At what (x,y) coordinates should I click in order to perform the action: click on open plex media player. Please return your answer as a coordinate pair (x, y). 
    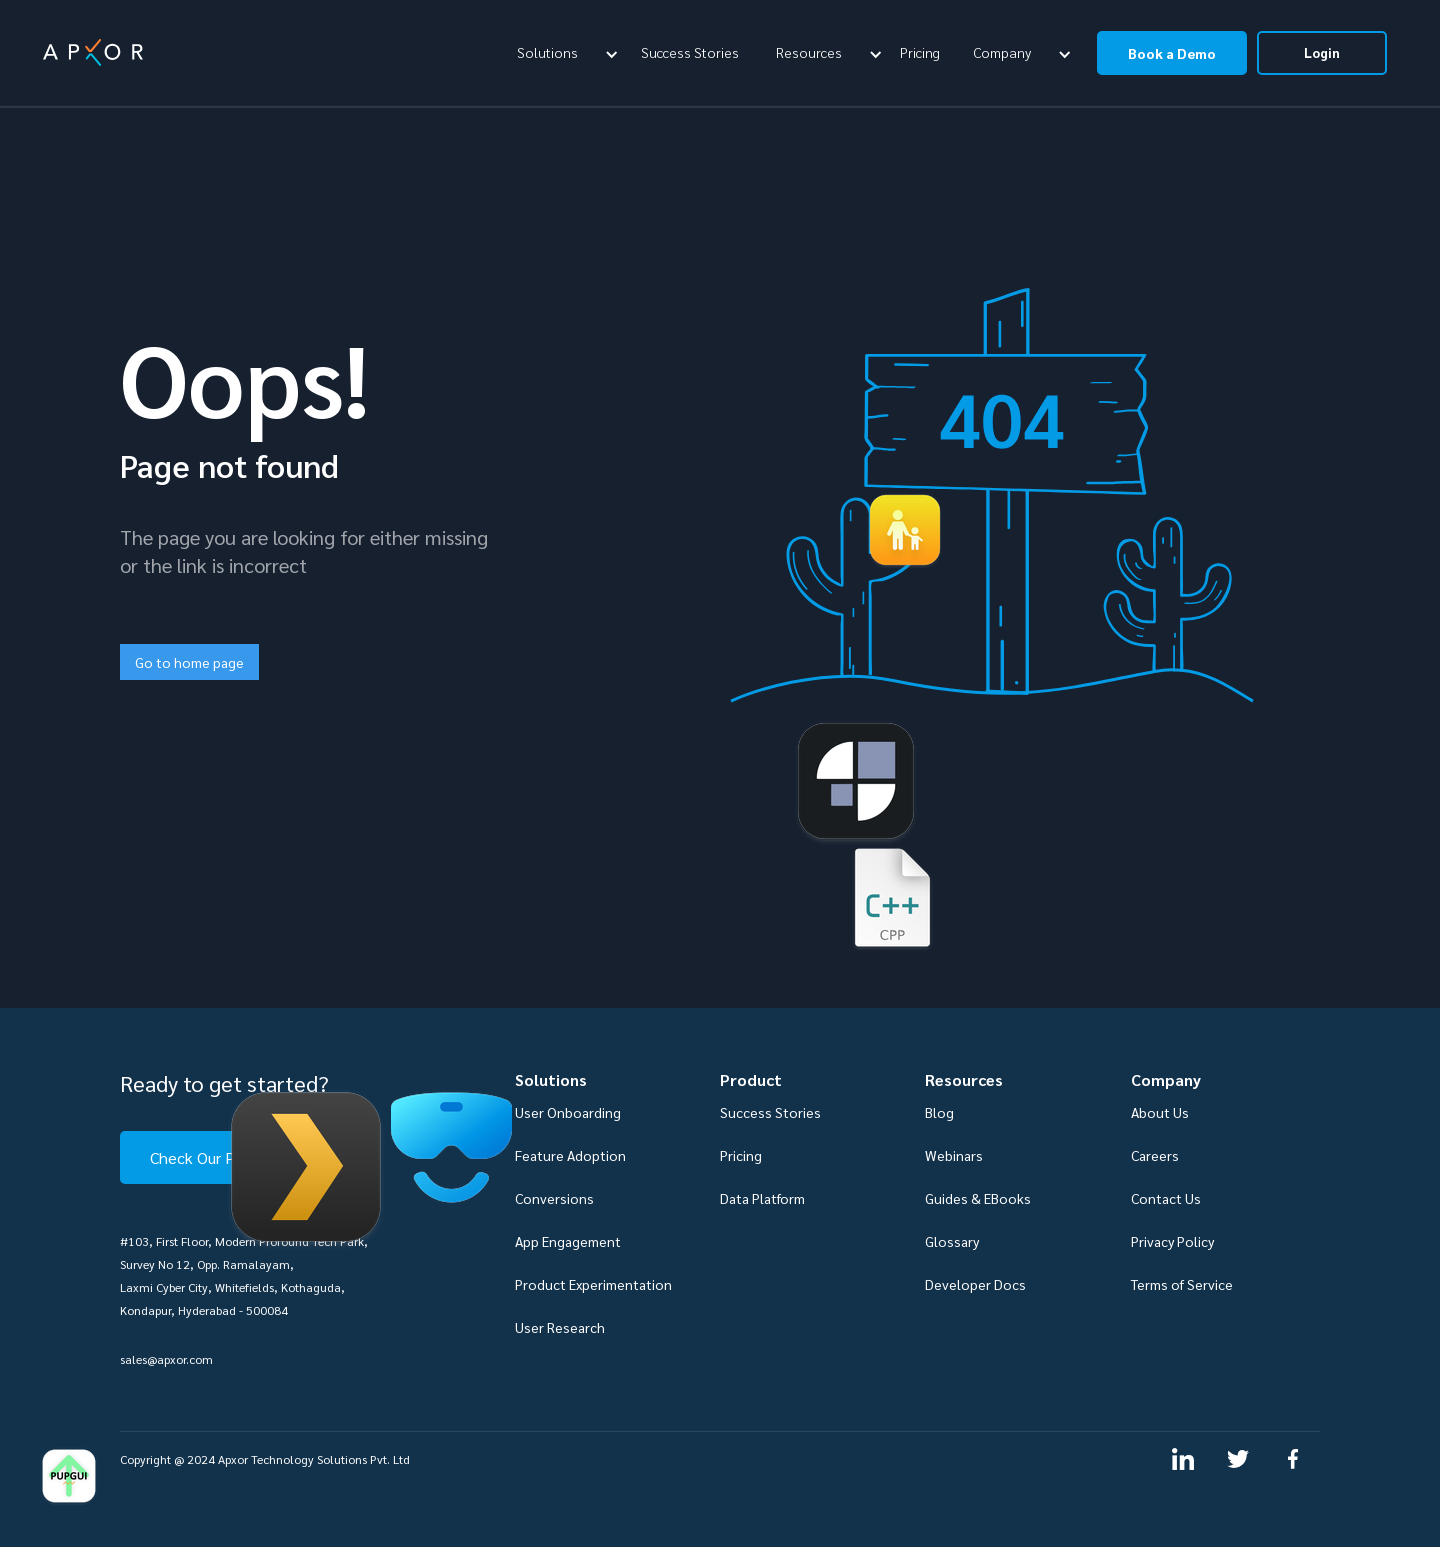
    Looking at the image, I should click on (306, 1167).